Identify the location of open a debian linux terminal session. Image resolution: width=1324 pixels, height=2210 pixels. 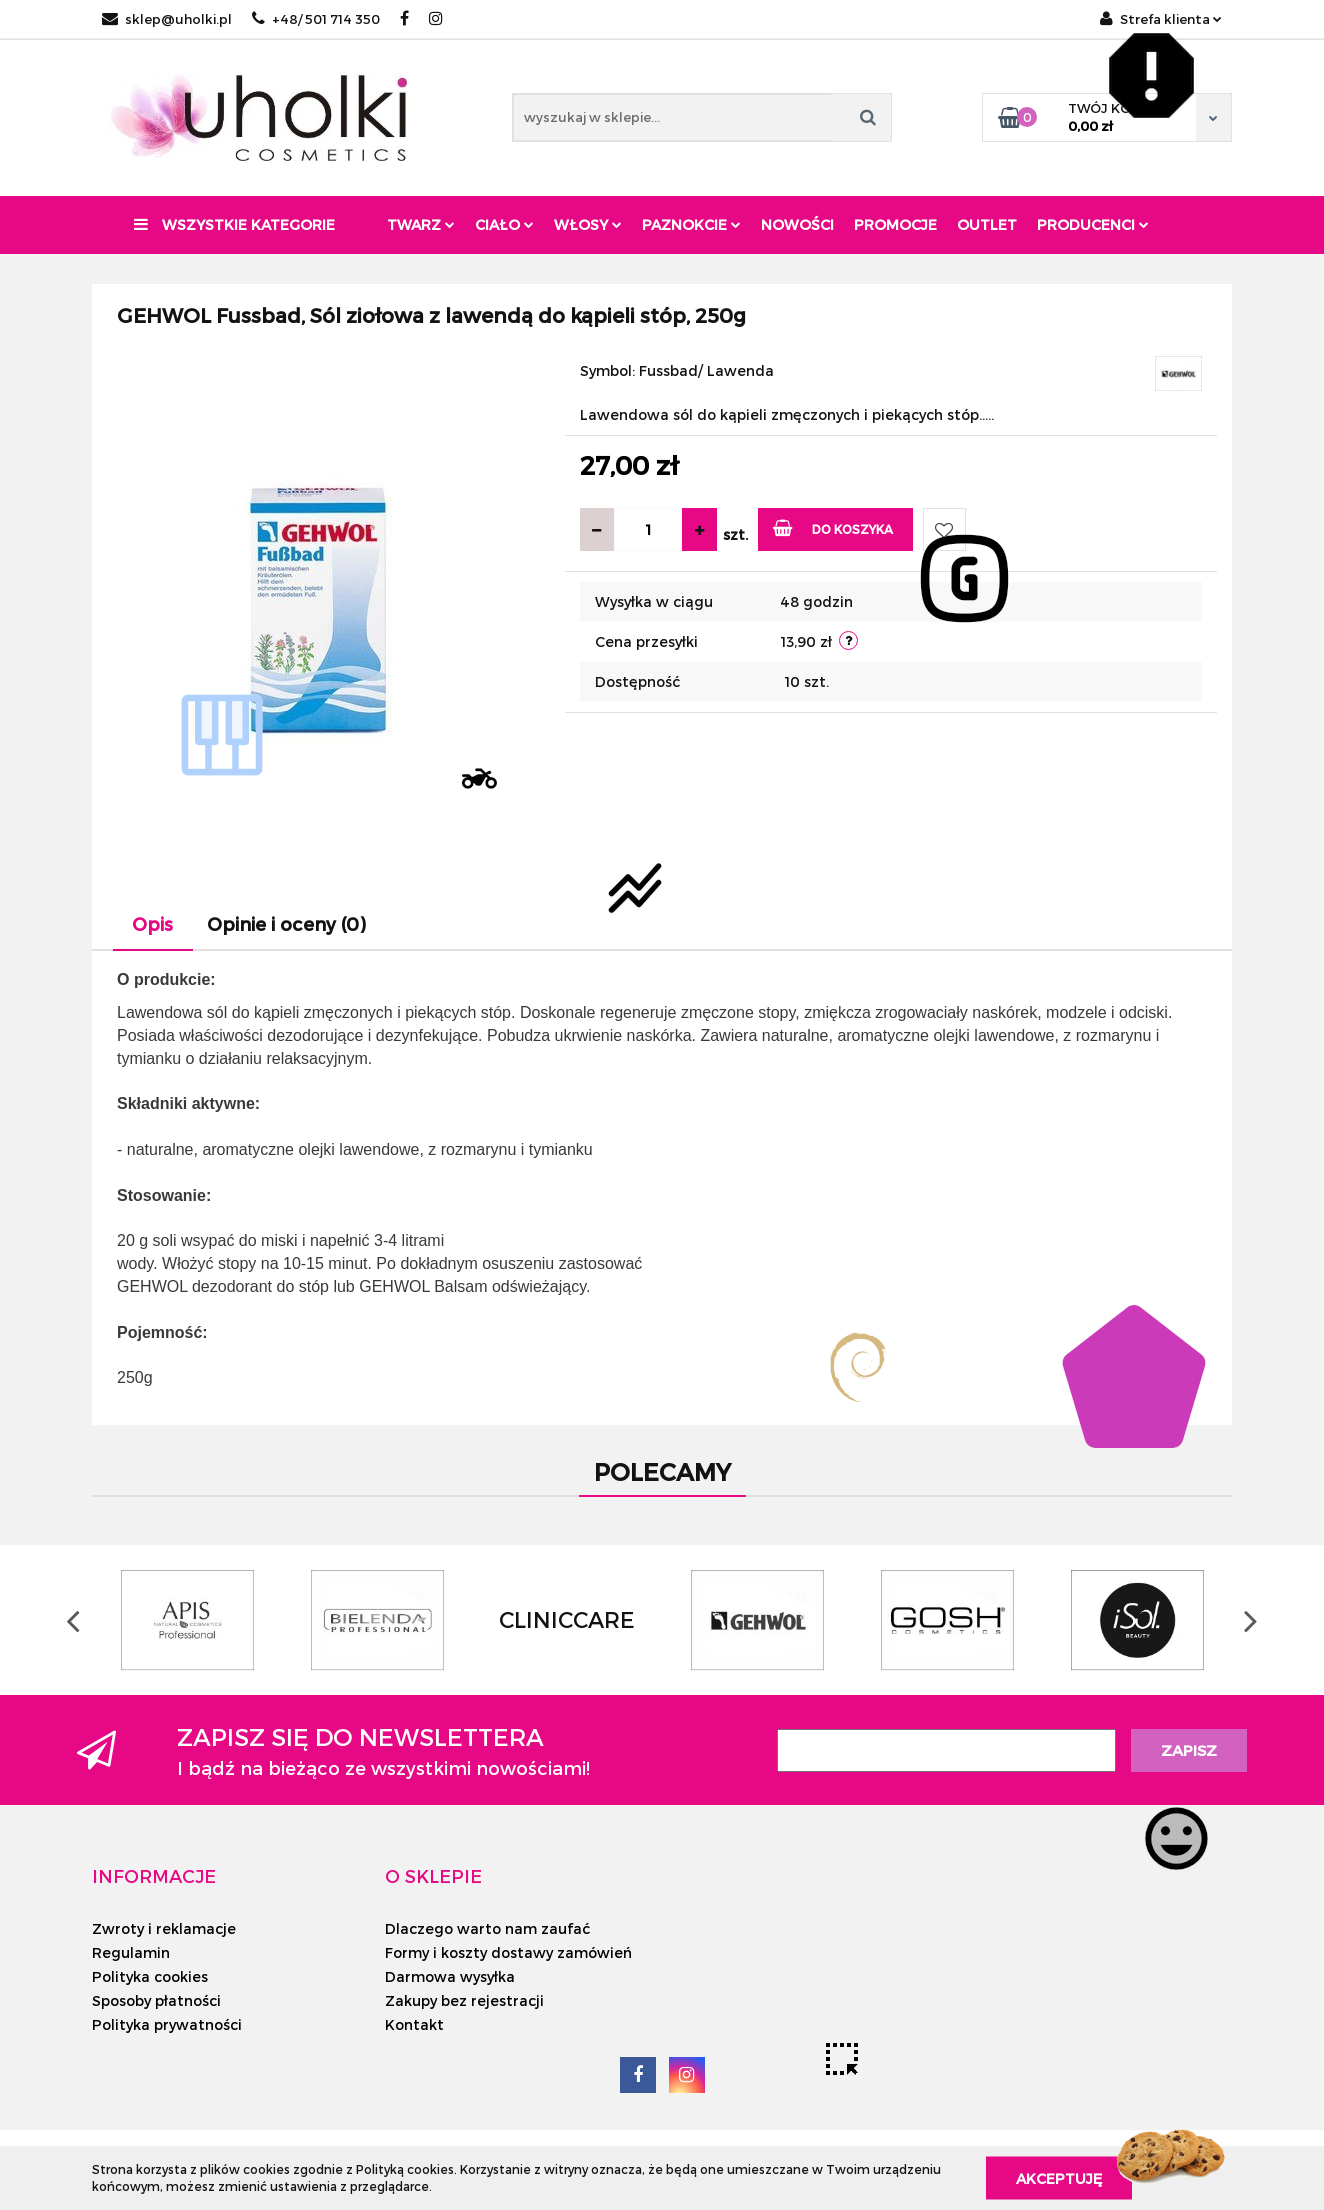
(865, 1367).